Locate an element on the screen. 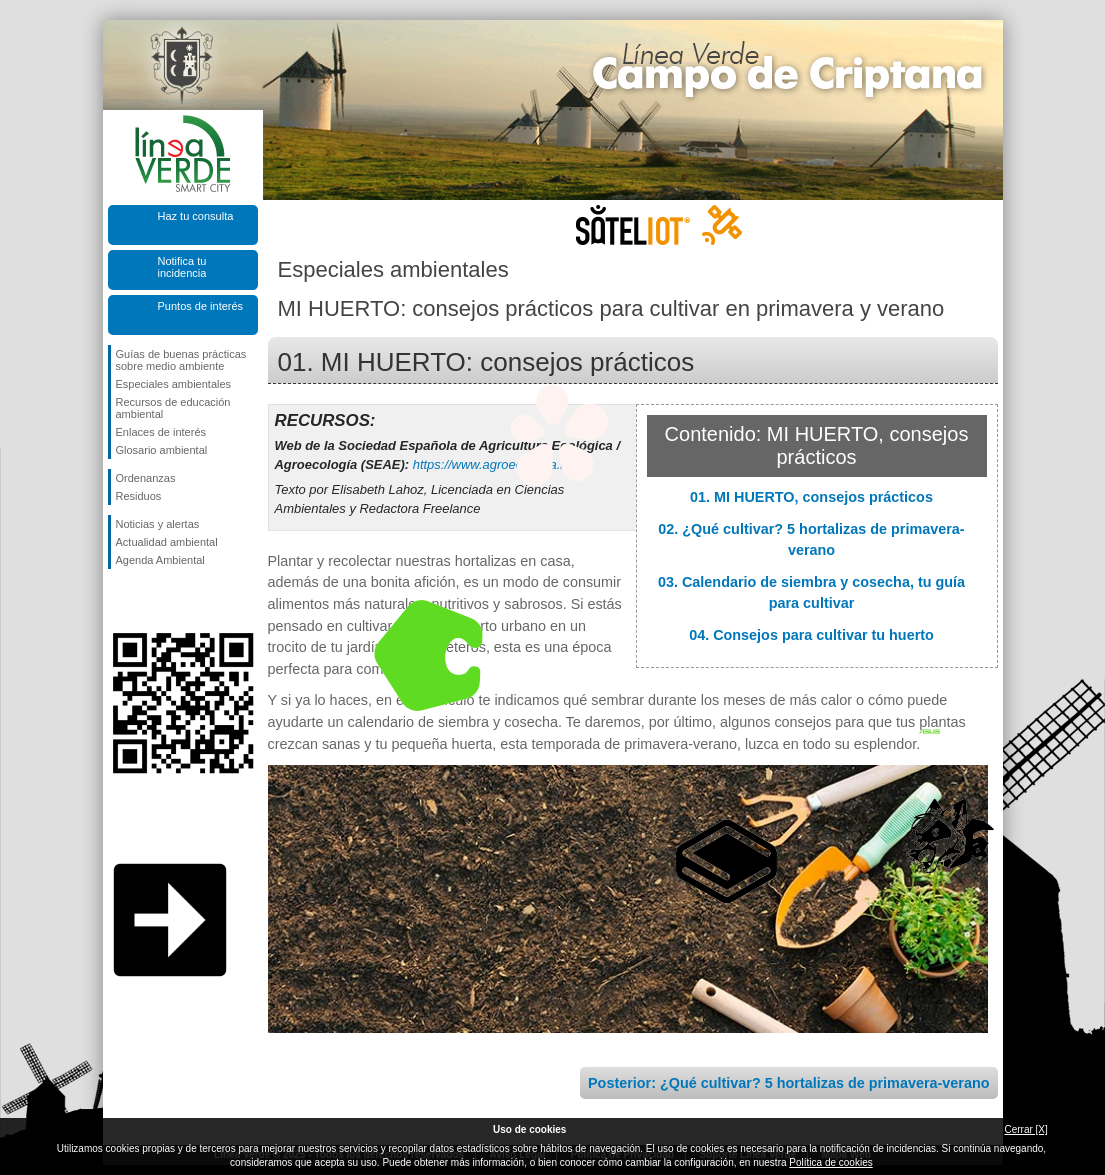  asus brand identifier is located at coordinates (929, 731).